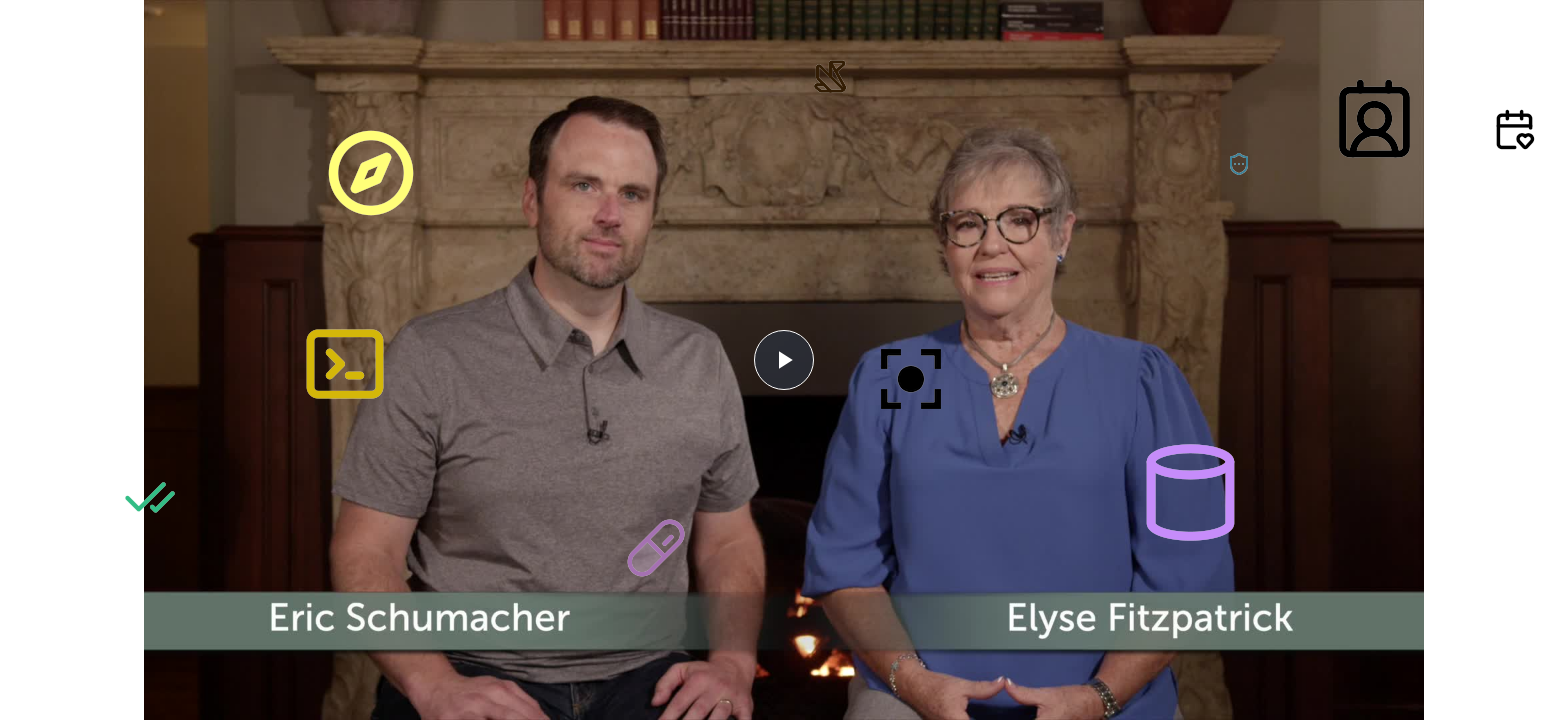  I want to click on represents a database or data storage, so click(1190, 492).